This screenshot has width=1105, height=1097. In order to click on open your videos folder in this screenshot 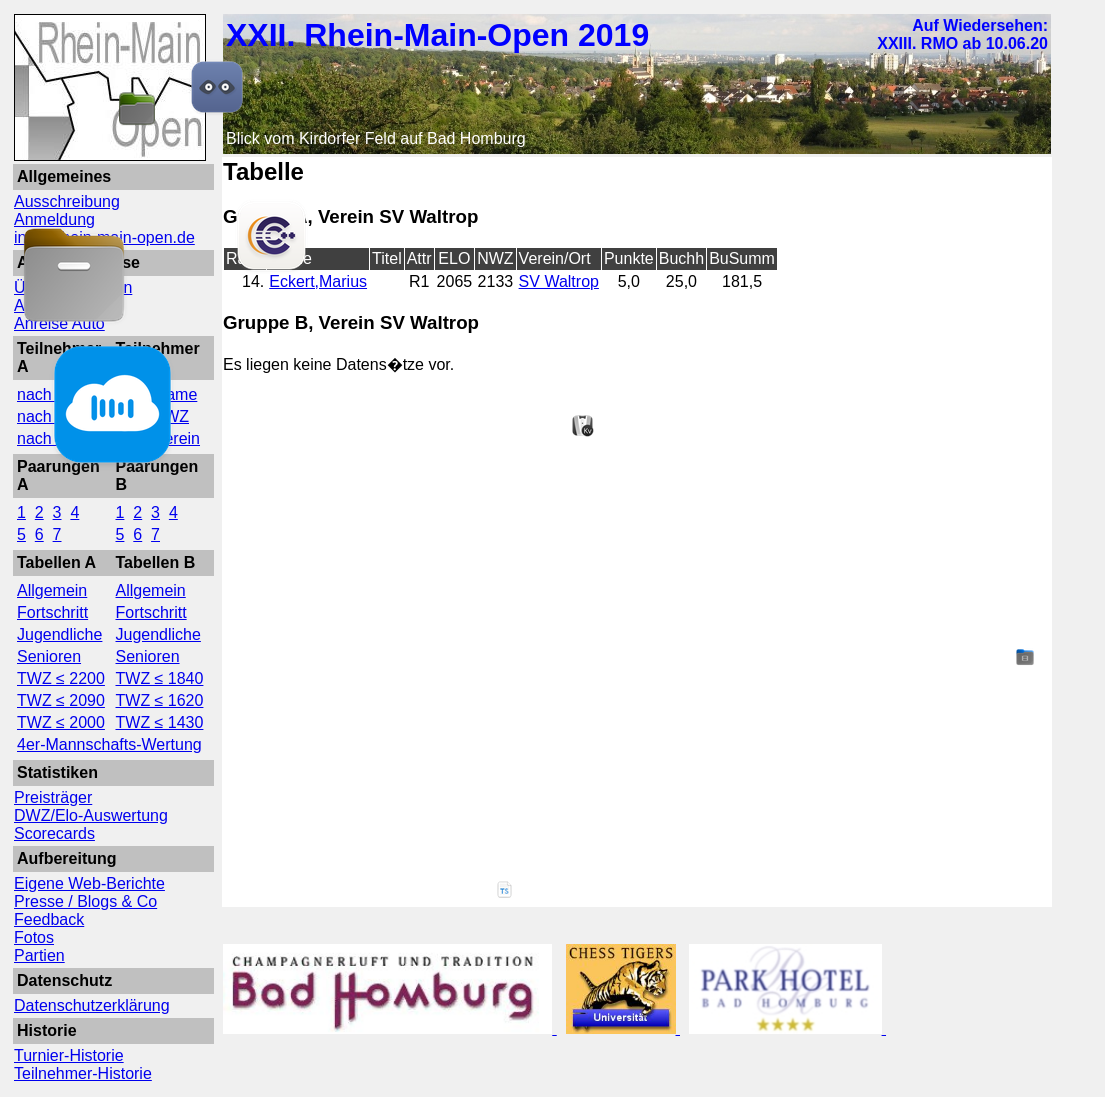, I will do `click(1025, 657)`.